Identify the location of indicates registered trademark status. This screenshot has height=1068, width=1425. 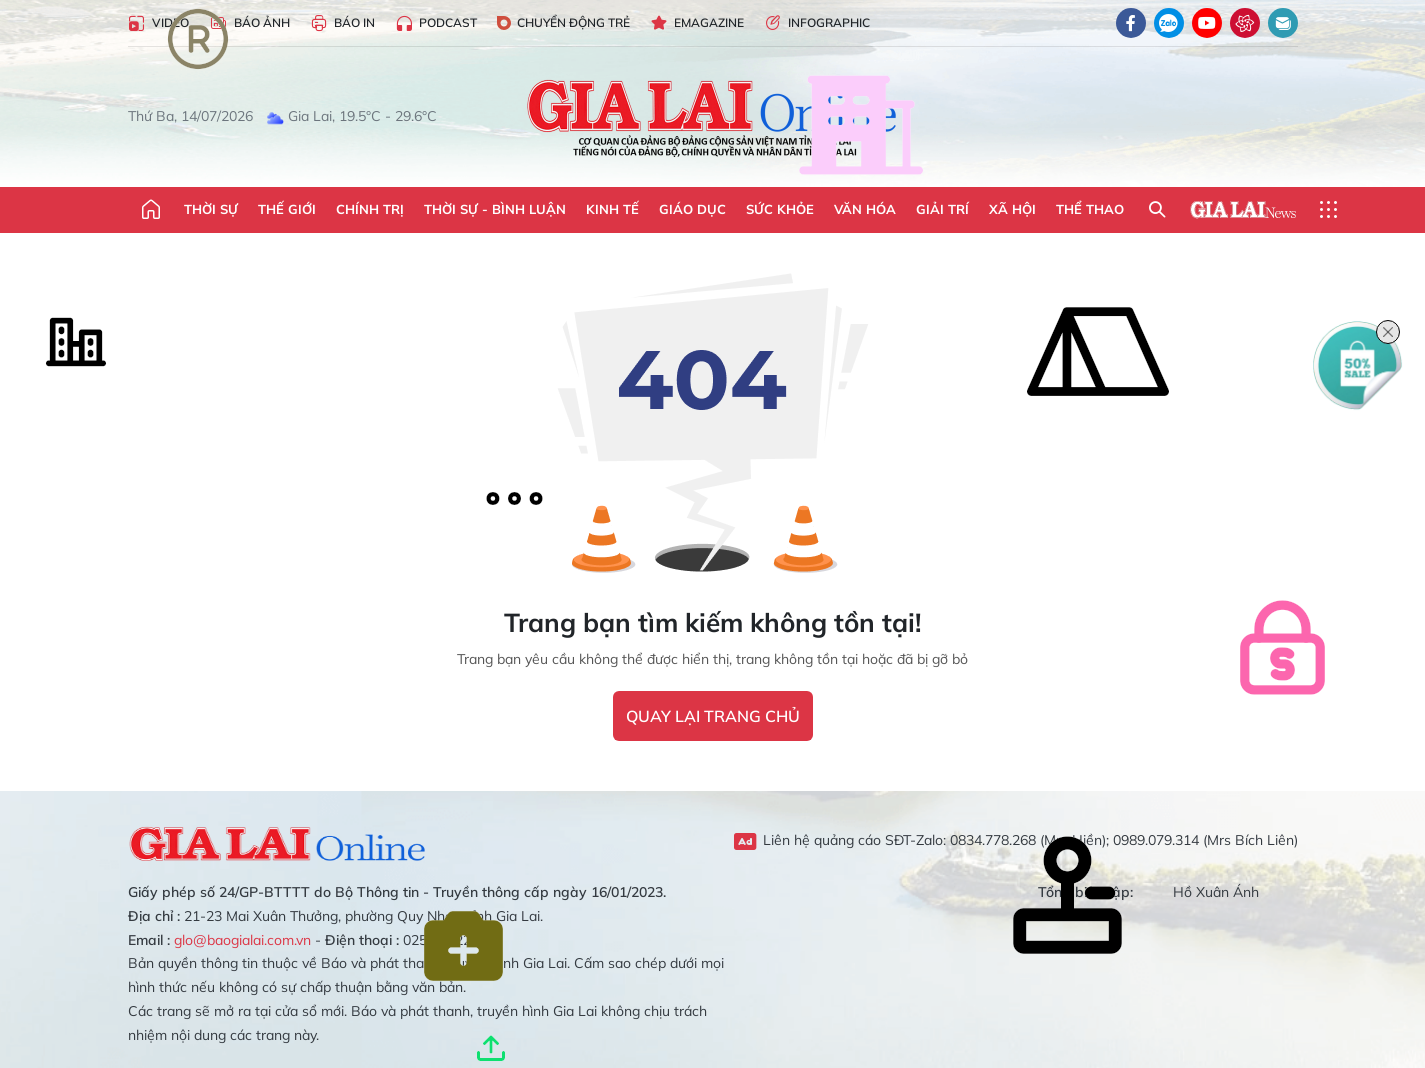
(198, 39).